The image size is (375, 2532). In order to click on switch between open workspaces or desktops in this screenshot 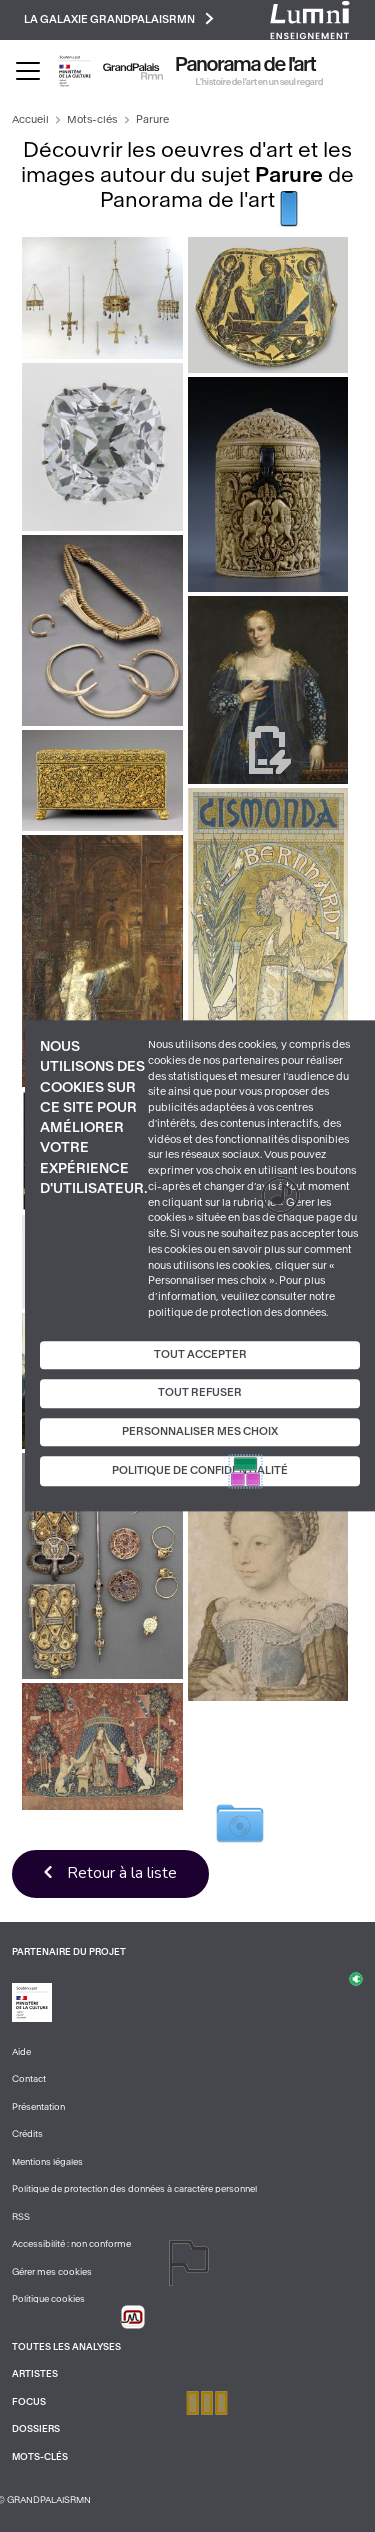, I will do `click(207, 2403)`.